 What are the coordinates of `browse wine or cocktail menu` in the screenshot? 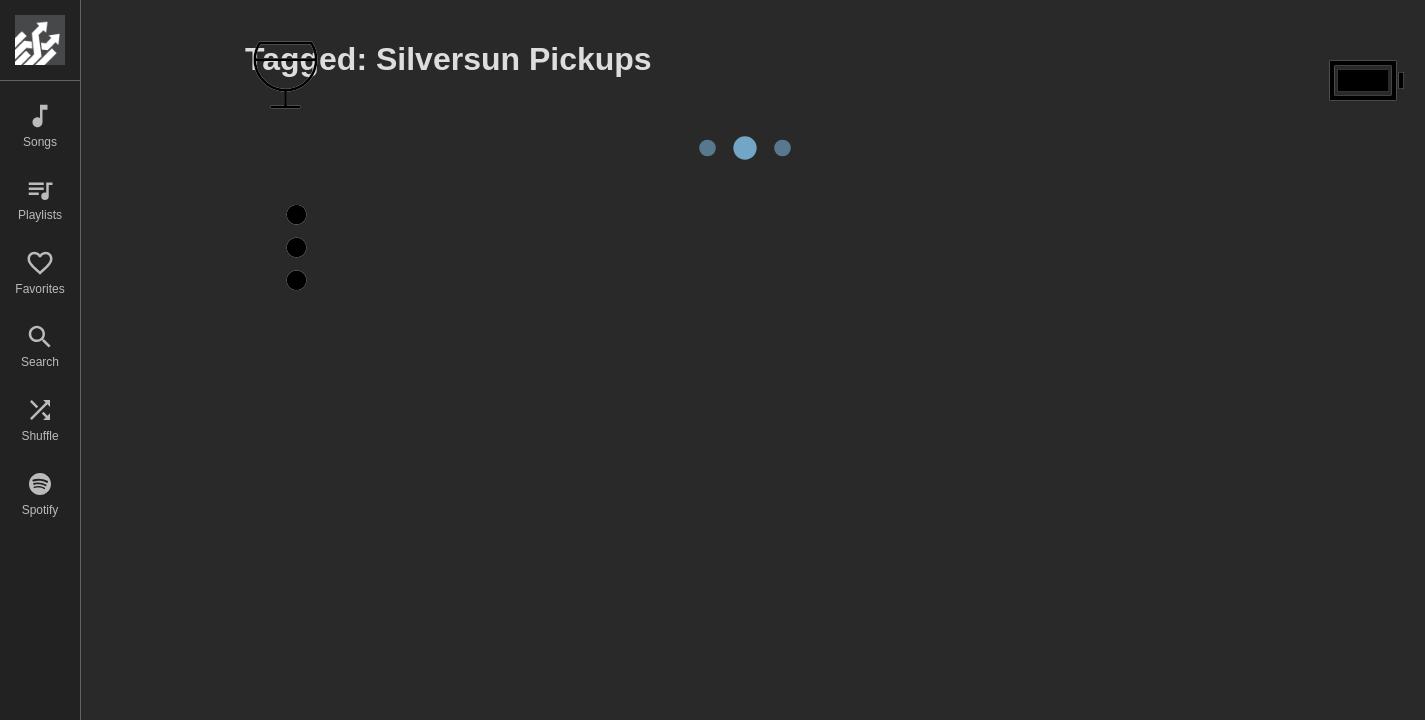 It's located at (285, 73).